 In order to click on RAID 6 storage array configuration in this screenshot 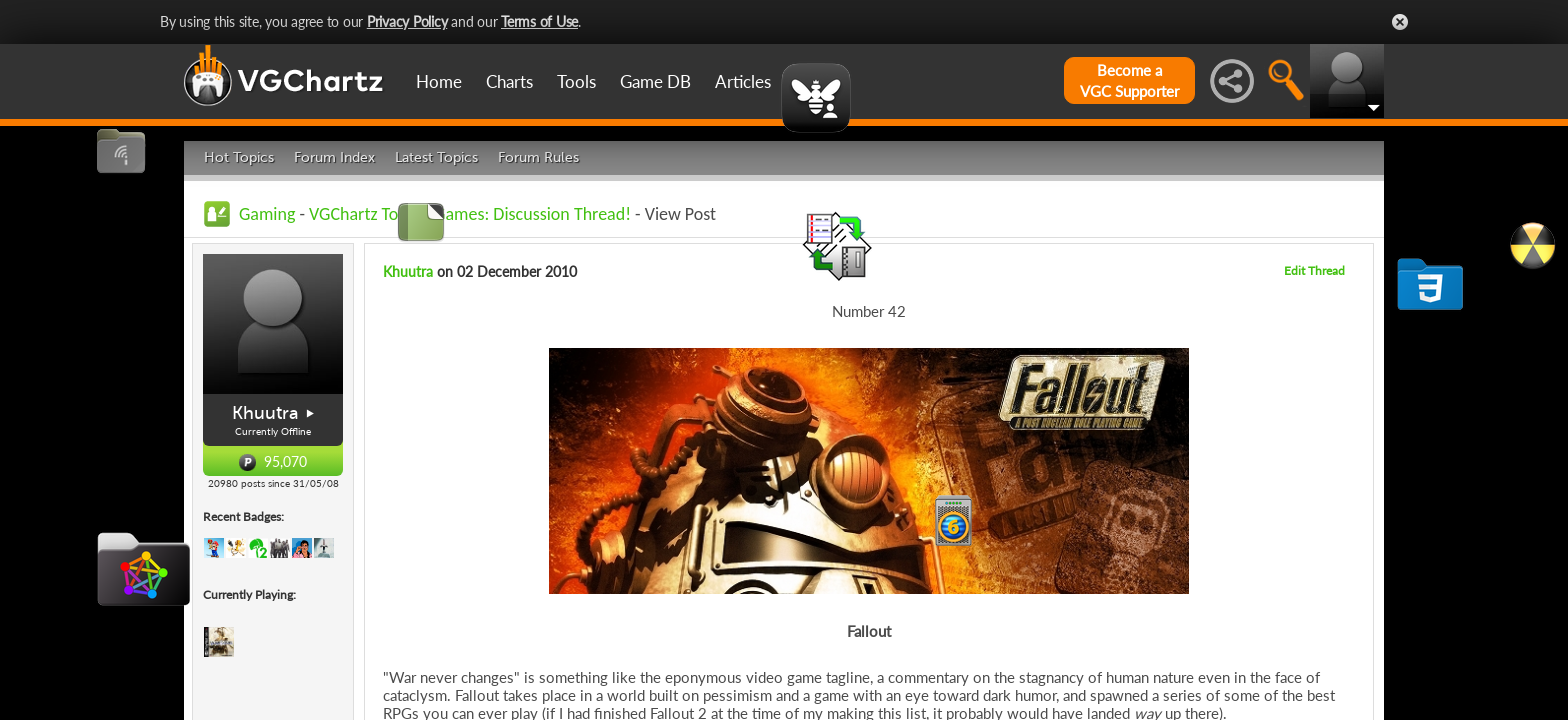, I will do `click(953, 520)`.